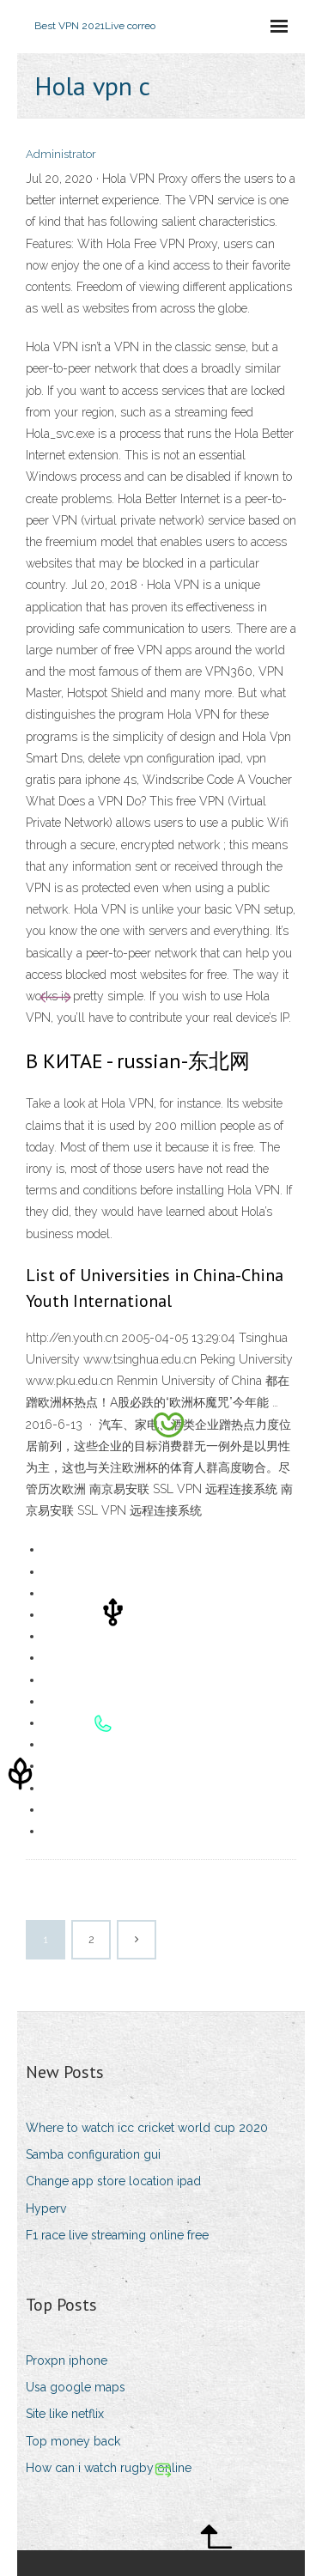  I want to click on make a payment with saved card, so click(162, 2469).